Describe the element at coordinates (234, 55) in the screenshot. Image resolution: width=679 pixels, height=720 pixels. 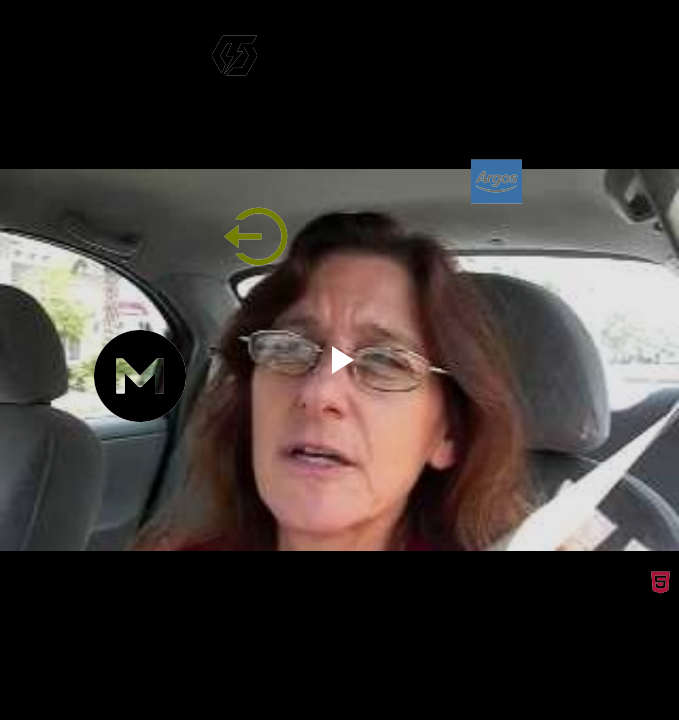
I see `visit the thunderstore mod repository` at that location.